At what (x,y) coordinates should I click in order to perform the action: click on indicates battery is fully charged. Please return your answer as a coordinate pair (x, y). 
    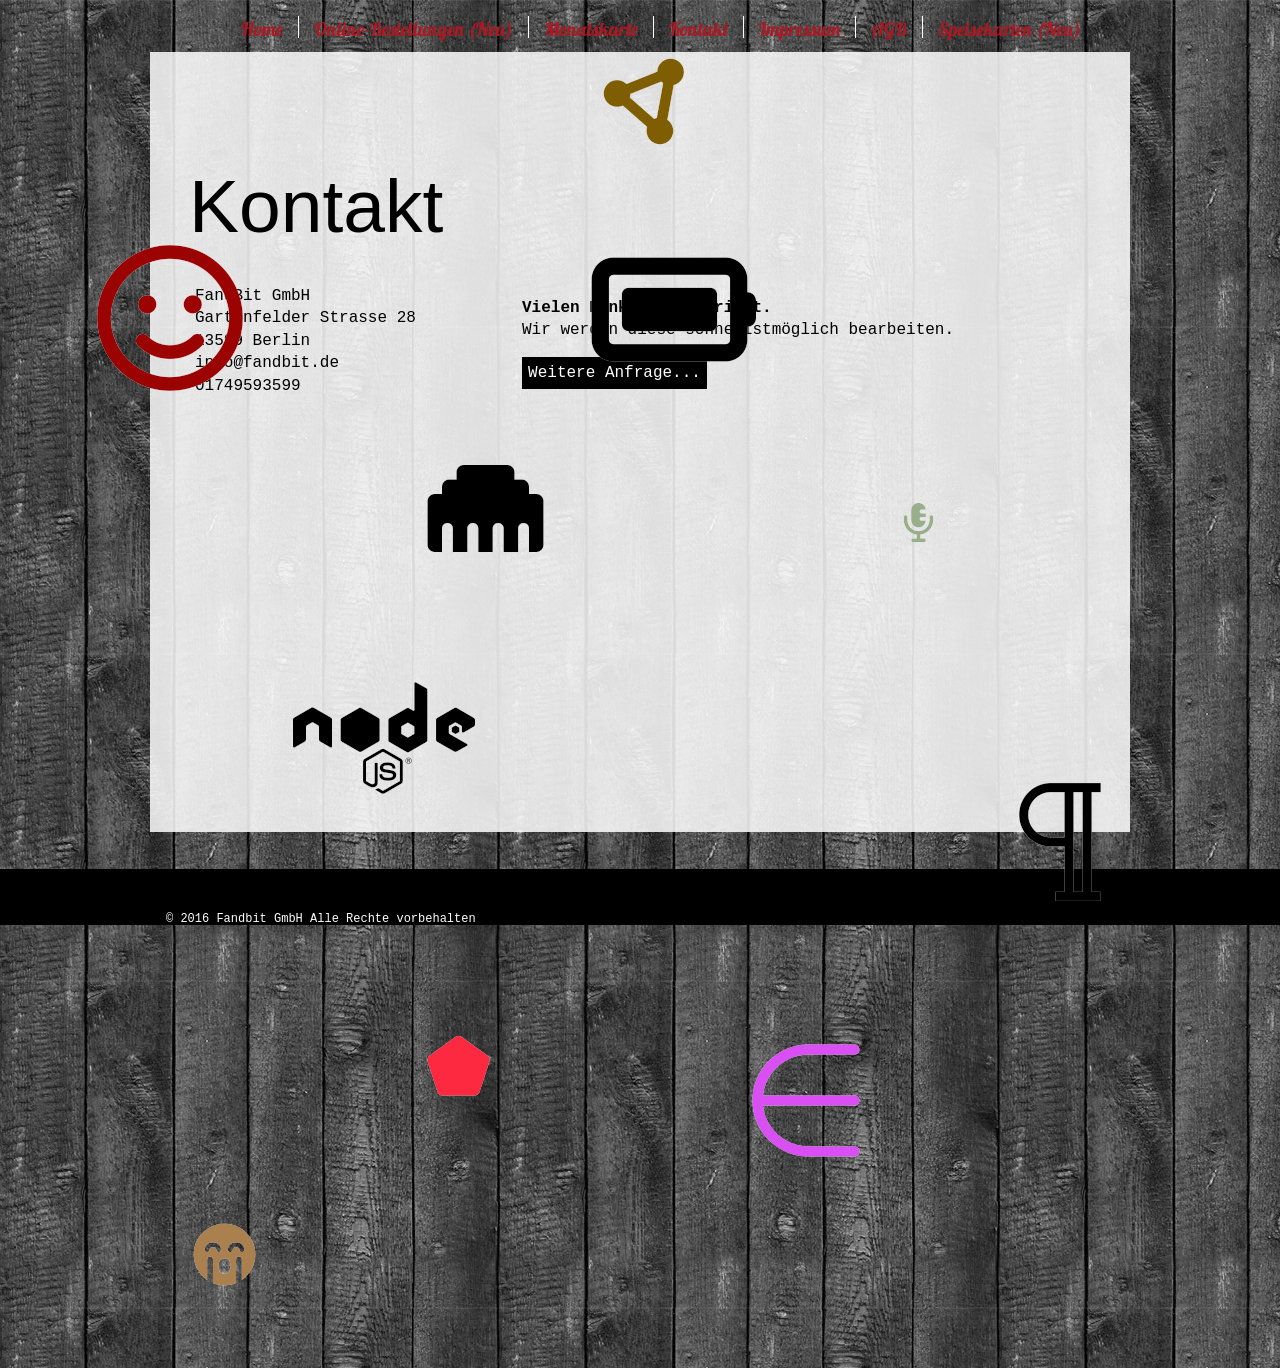
    Looking at the image, I should click on (669, 309).